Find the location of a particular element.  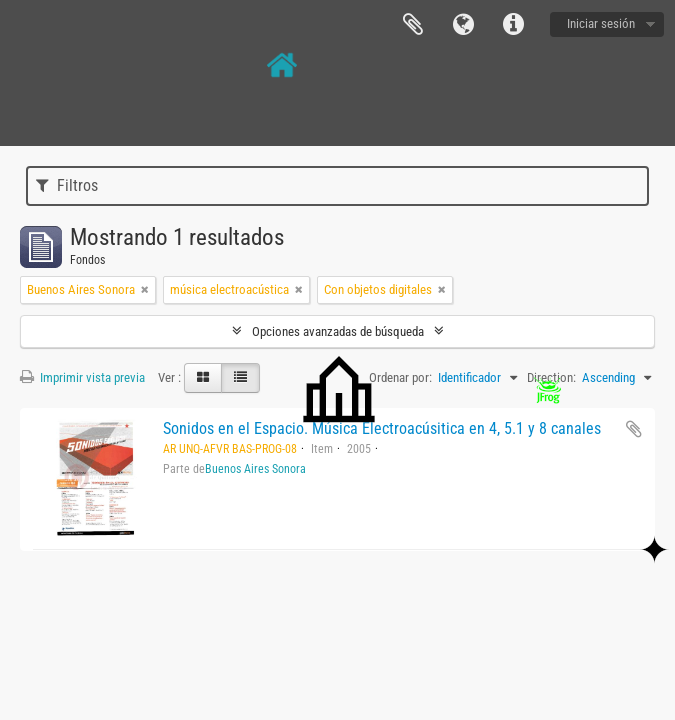

navigate to JFrog DevOps platform is located at coordinates (547, 390).